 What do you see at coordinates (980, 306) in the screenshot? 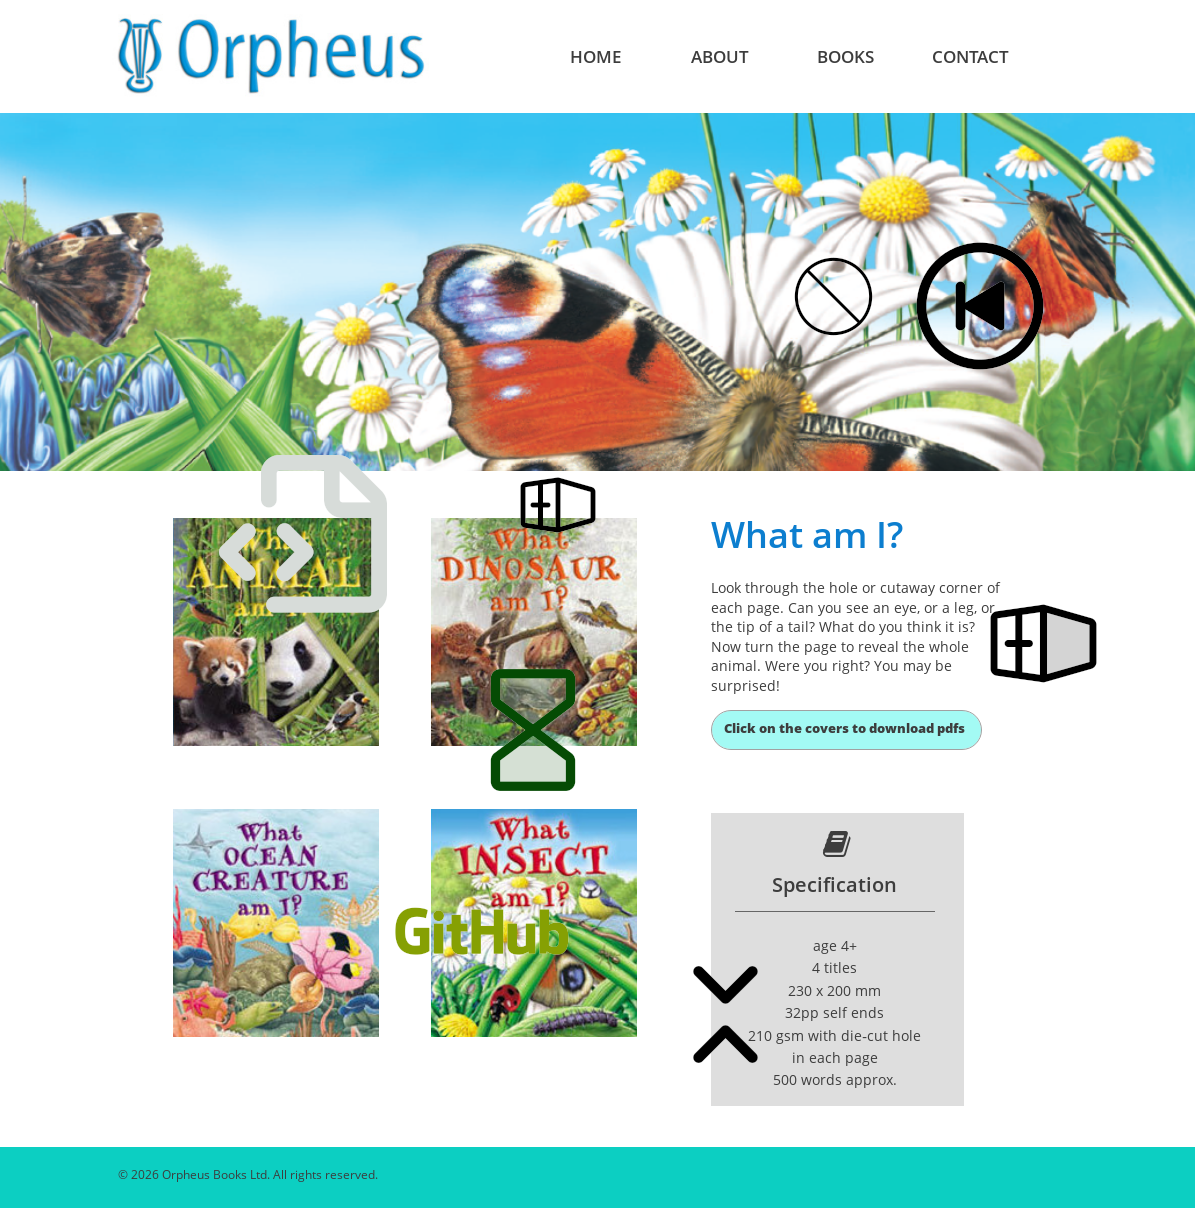
I see `skip to previous track` at bounding box center [980, 306].